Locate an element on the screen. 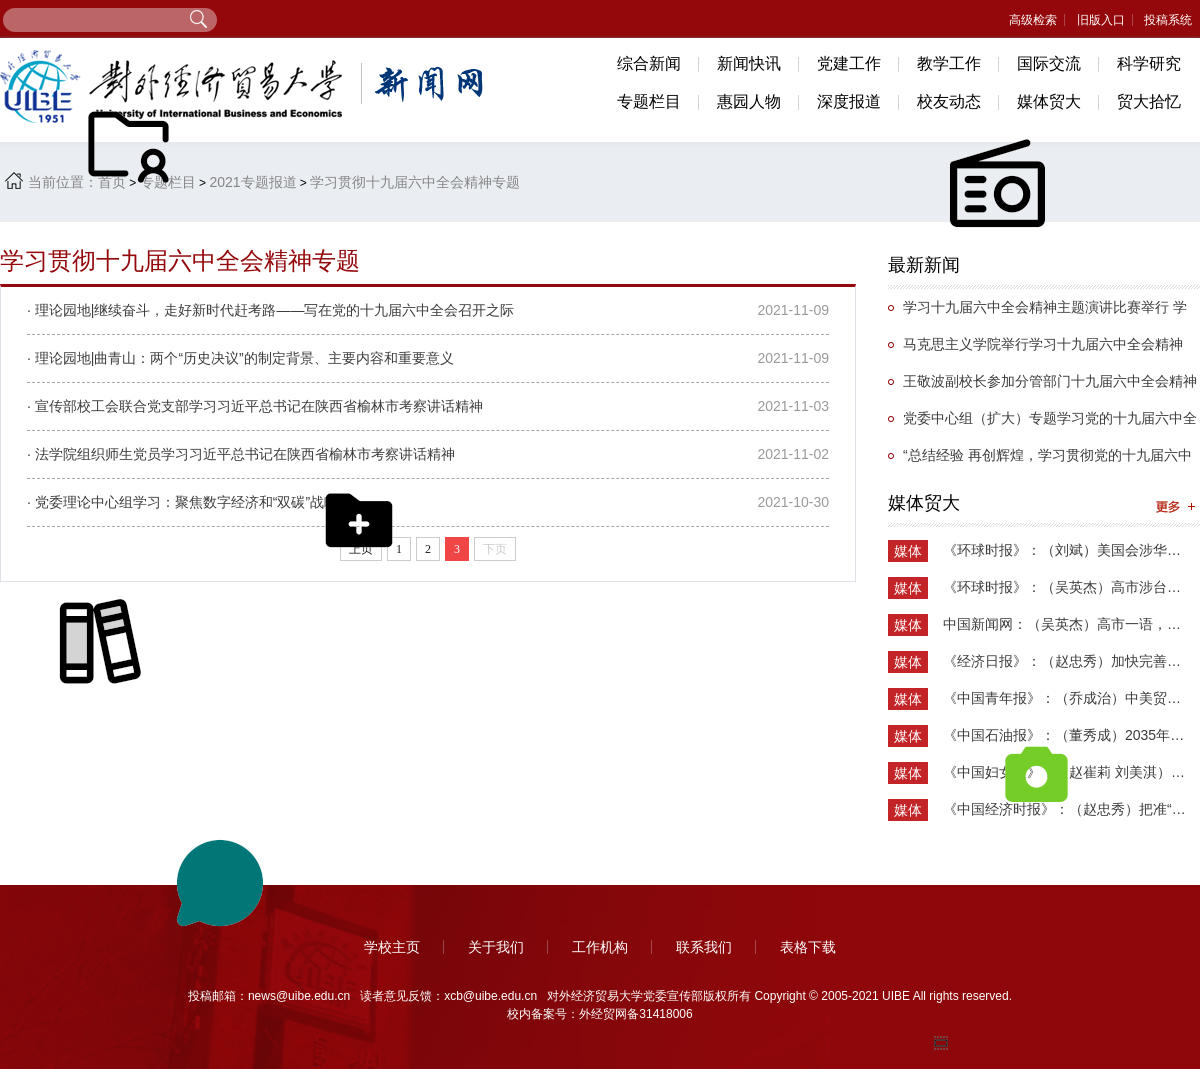  access your library or book collection is located at coordinates (97, 643).